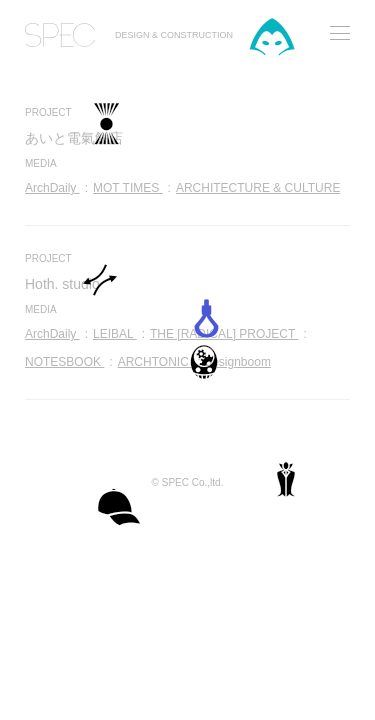 The height and width of the screenshot is (720, 375). What do you see at coordinates (119, 507) in the screenshot?
I see `access player profile or avatar customization` at bounding box center [119, 507].